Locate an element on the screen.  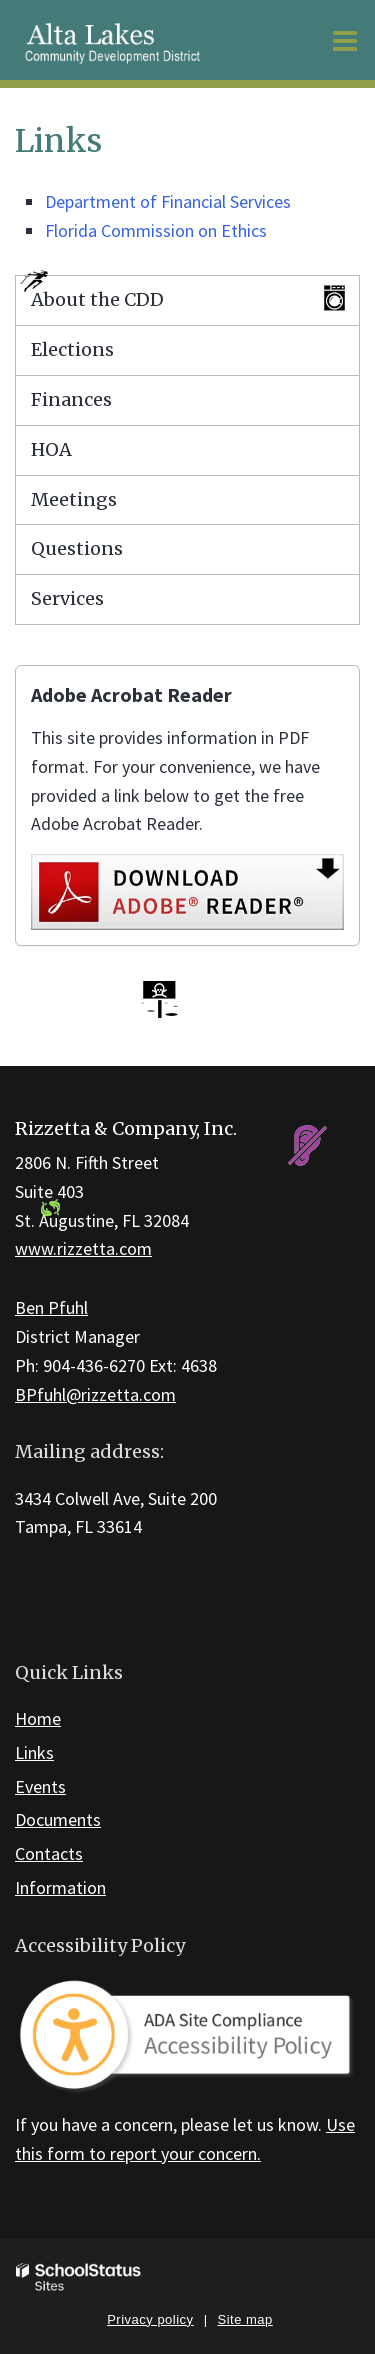
indicates a hazardous or danger zone in gameplay is located at coordinates (159, 999).